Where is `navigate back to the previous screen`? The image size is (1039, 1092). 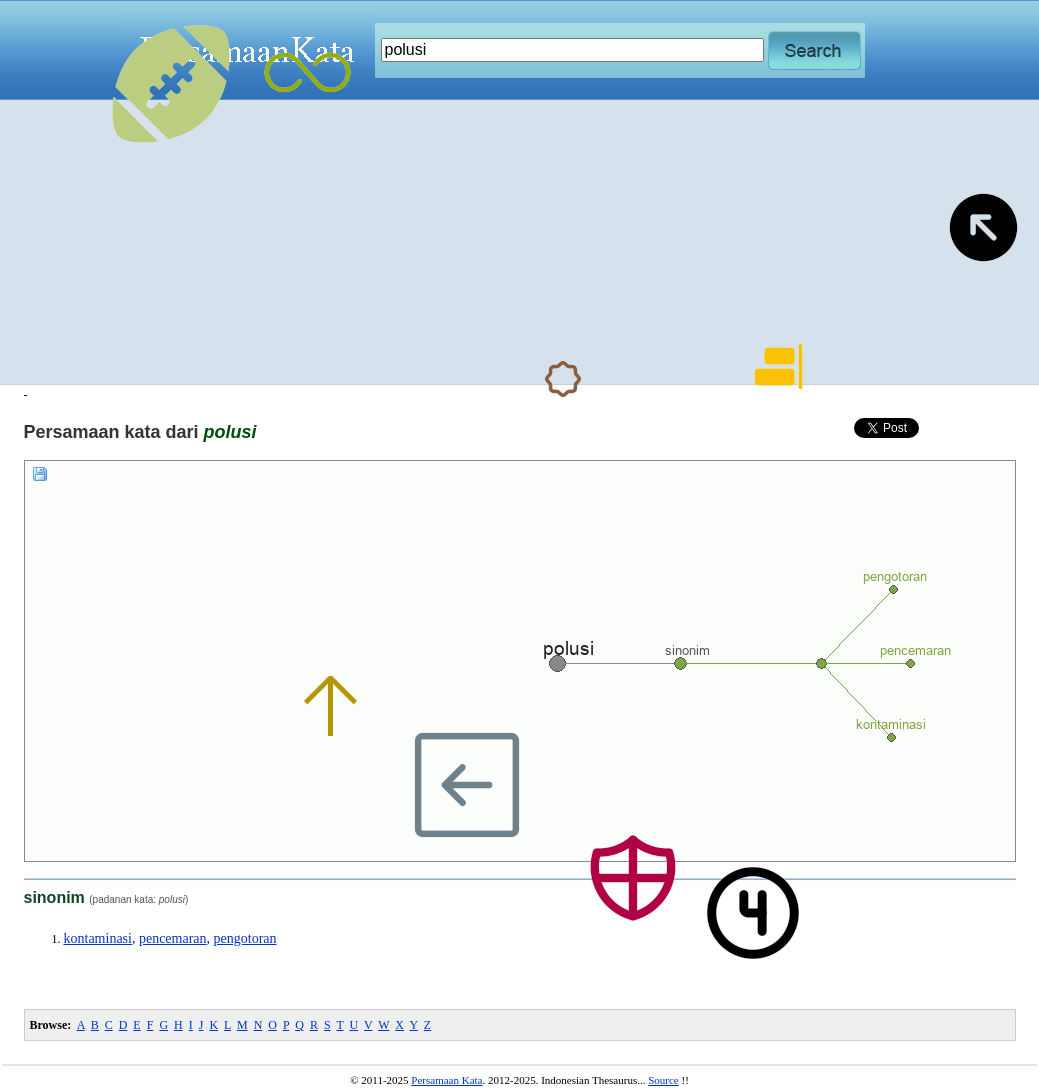 navigate back to the previous screen is located at coordinates (983, 227).